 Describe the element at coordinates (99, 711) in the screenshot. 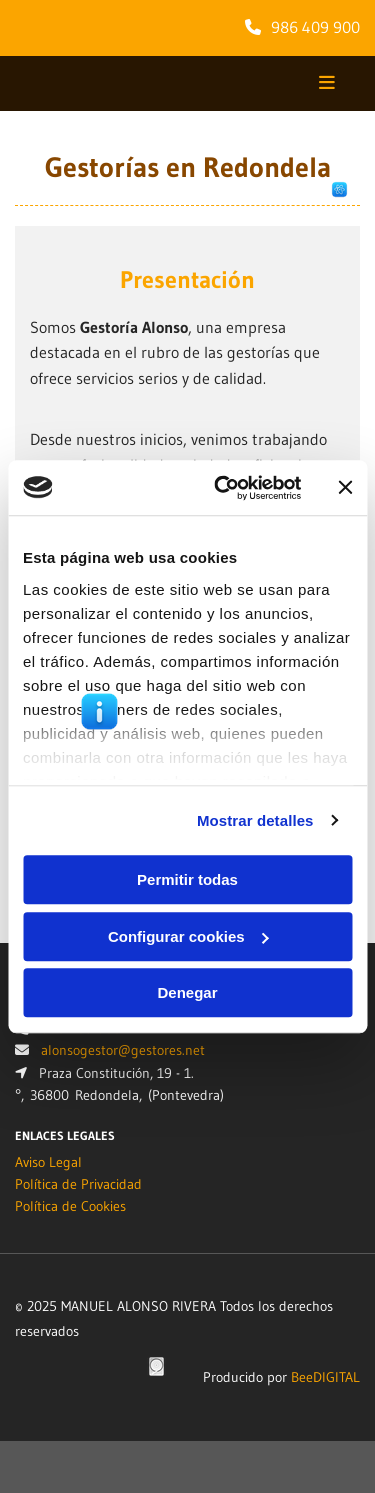

I see `view user profile information` at that location.